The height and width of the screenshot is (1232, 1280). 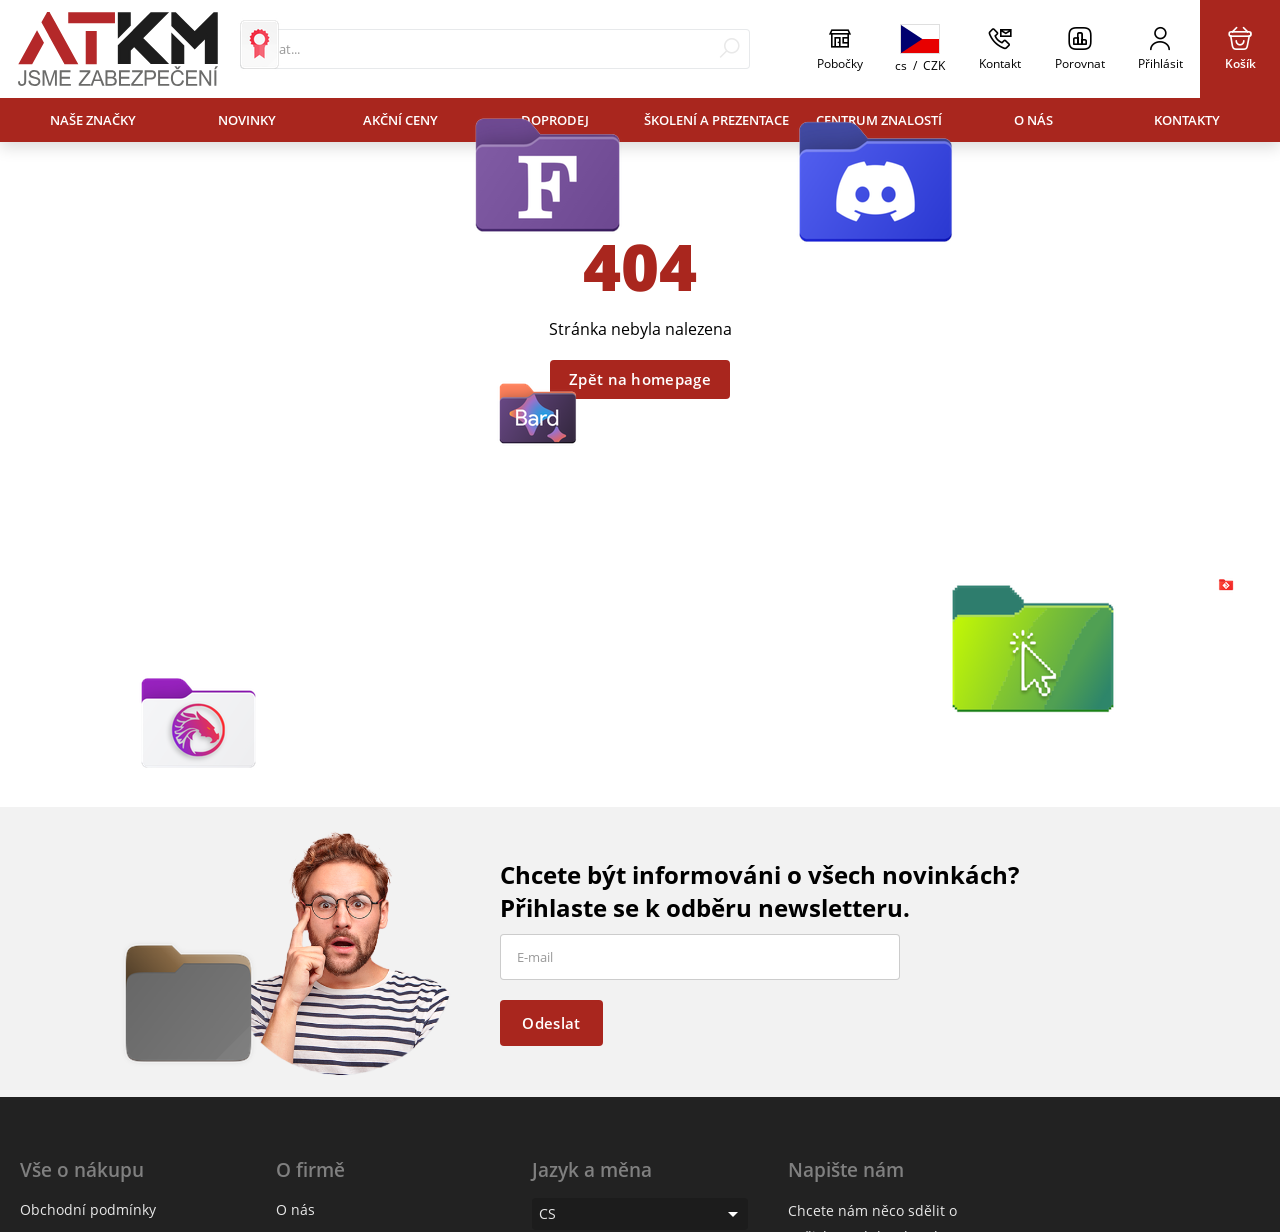 I want to click on folder containing fortran source code files, so click(x=547, y=179).